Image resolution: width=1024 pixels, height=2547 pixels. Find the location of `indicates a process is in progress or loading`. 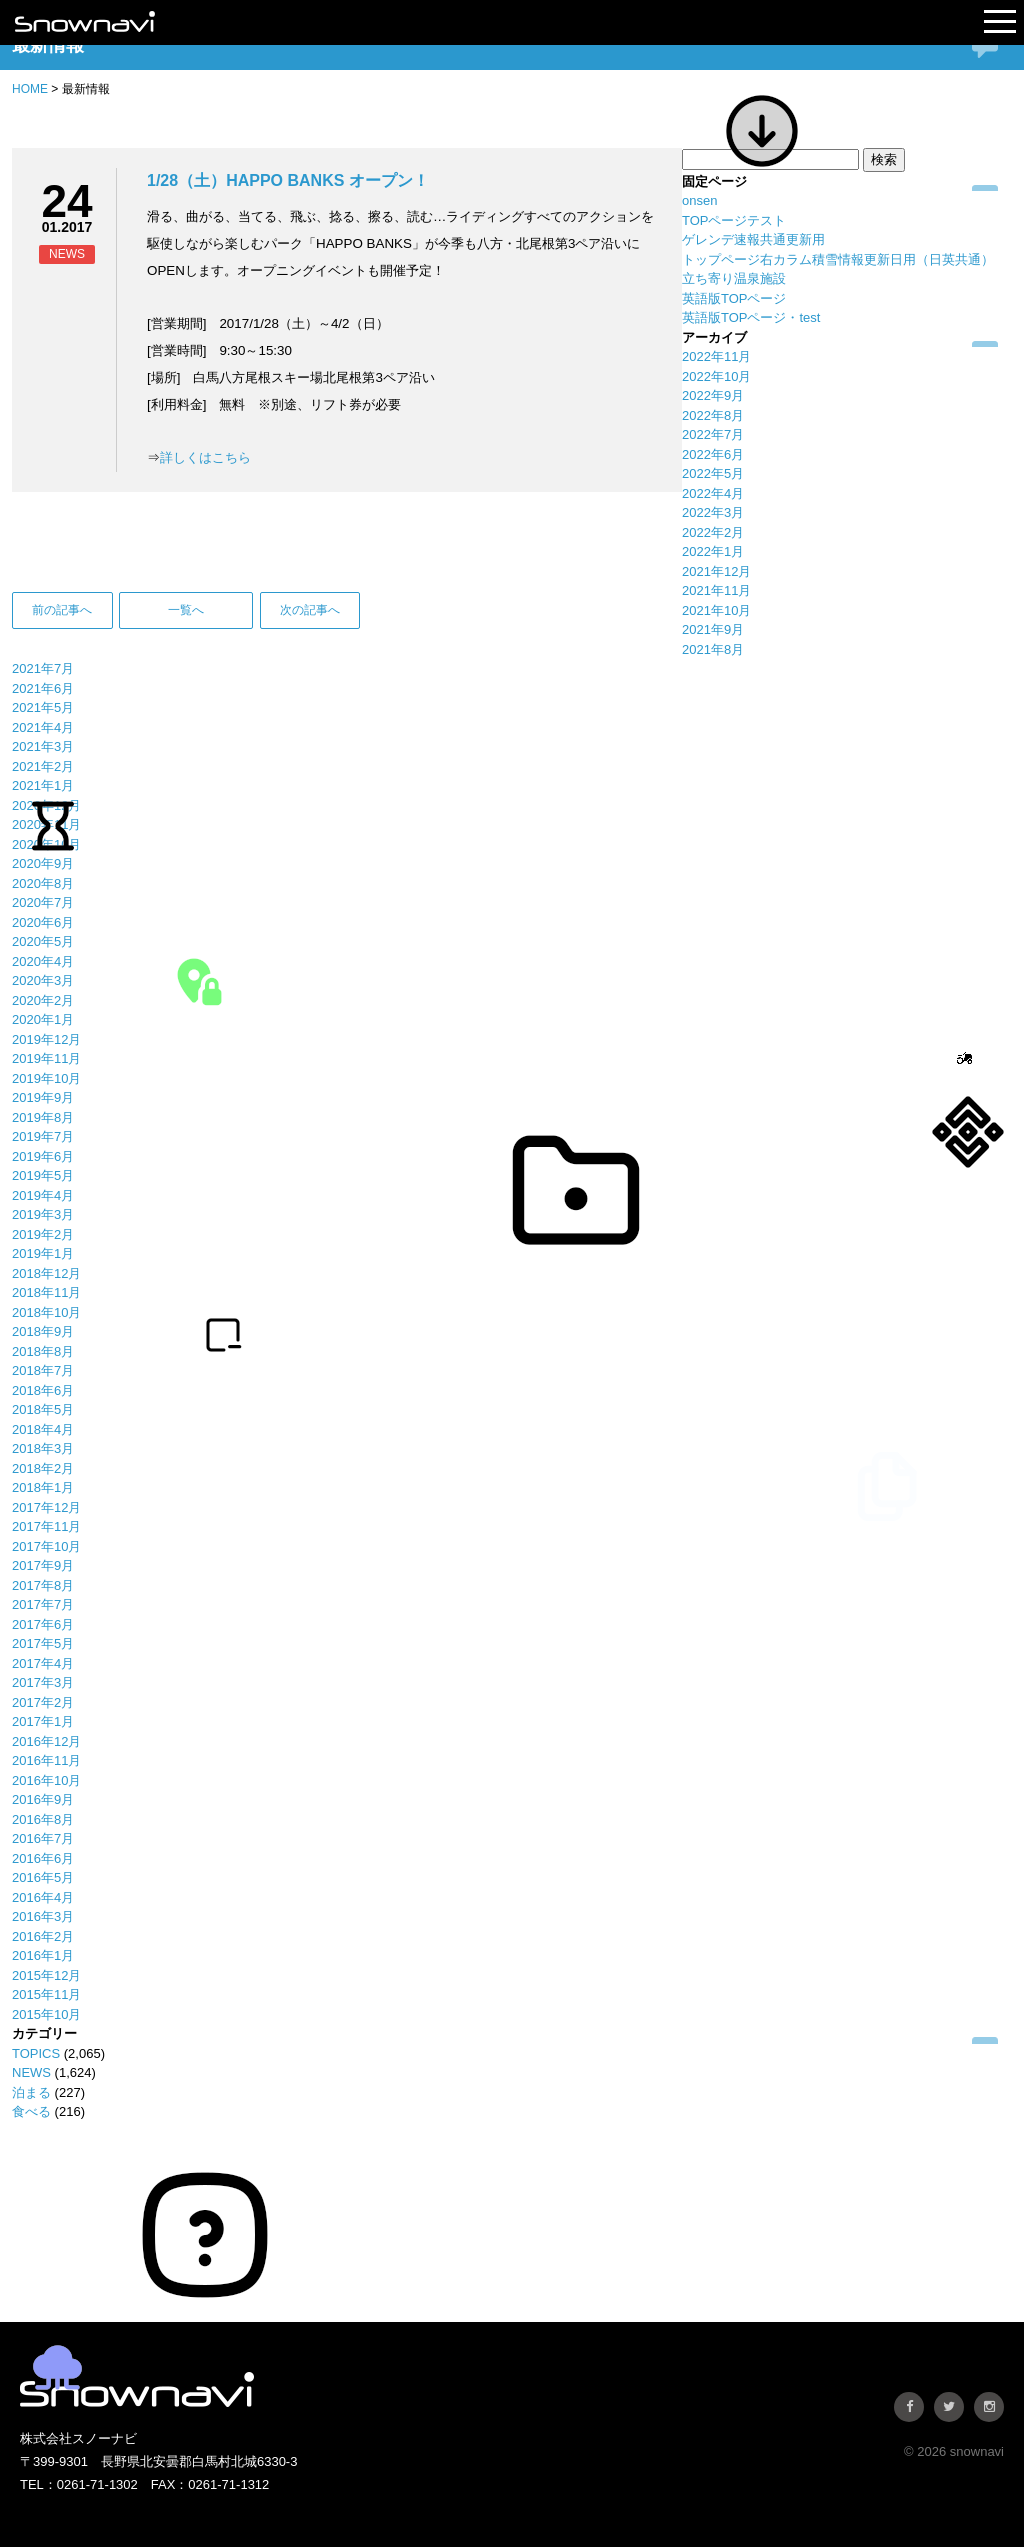

indicates a process is in progress or loading is located at coordinates (53, 826).